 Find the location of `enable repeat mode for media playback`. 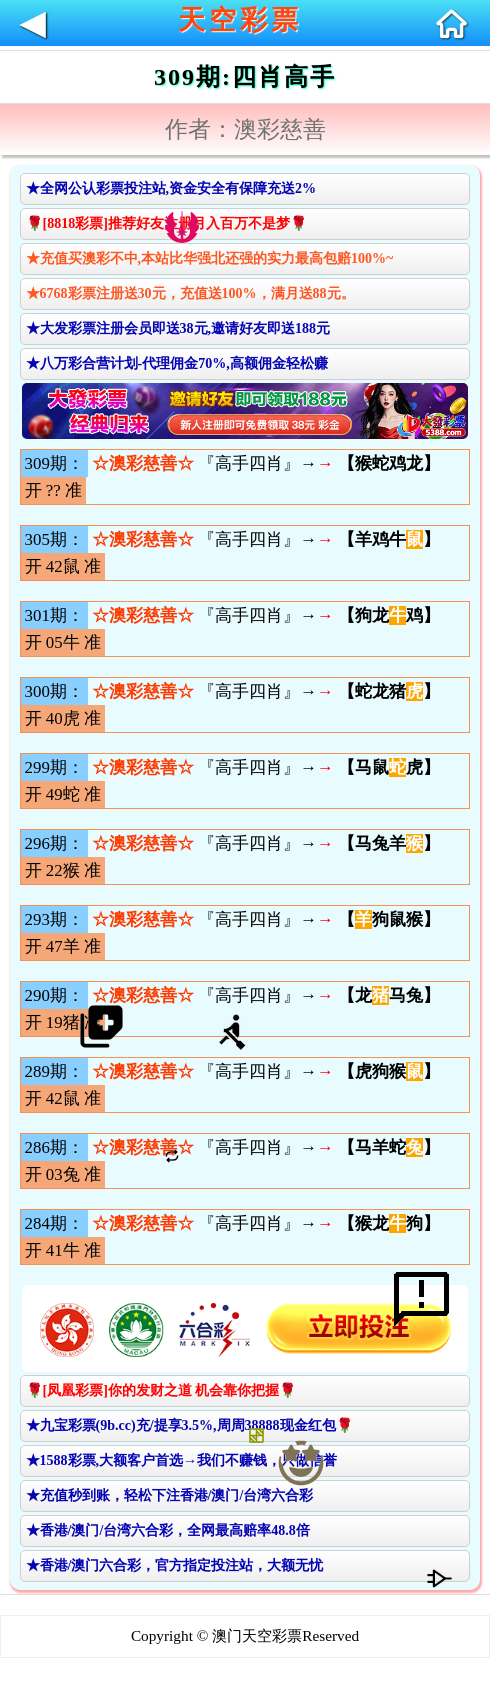

enable repeat mode for media playback is located at coordinates (172, 1156).